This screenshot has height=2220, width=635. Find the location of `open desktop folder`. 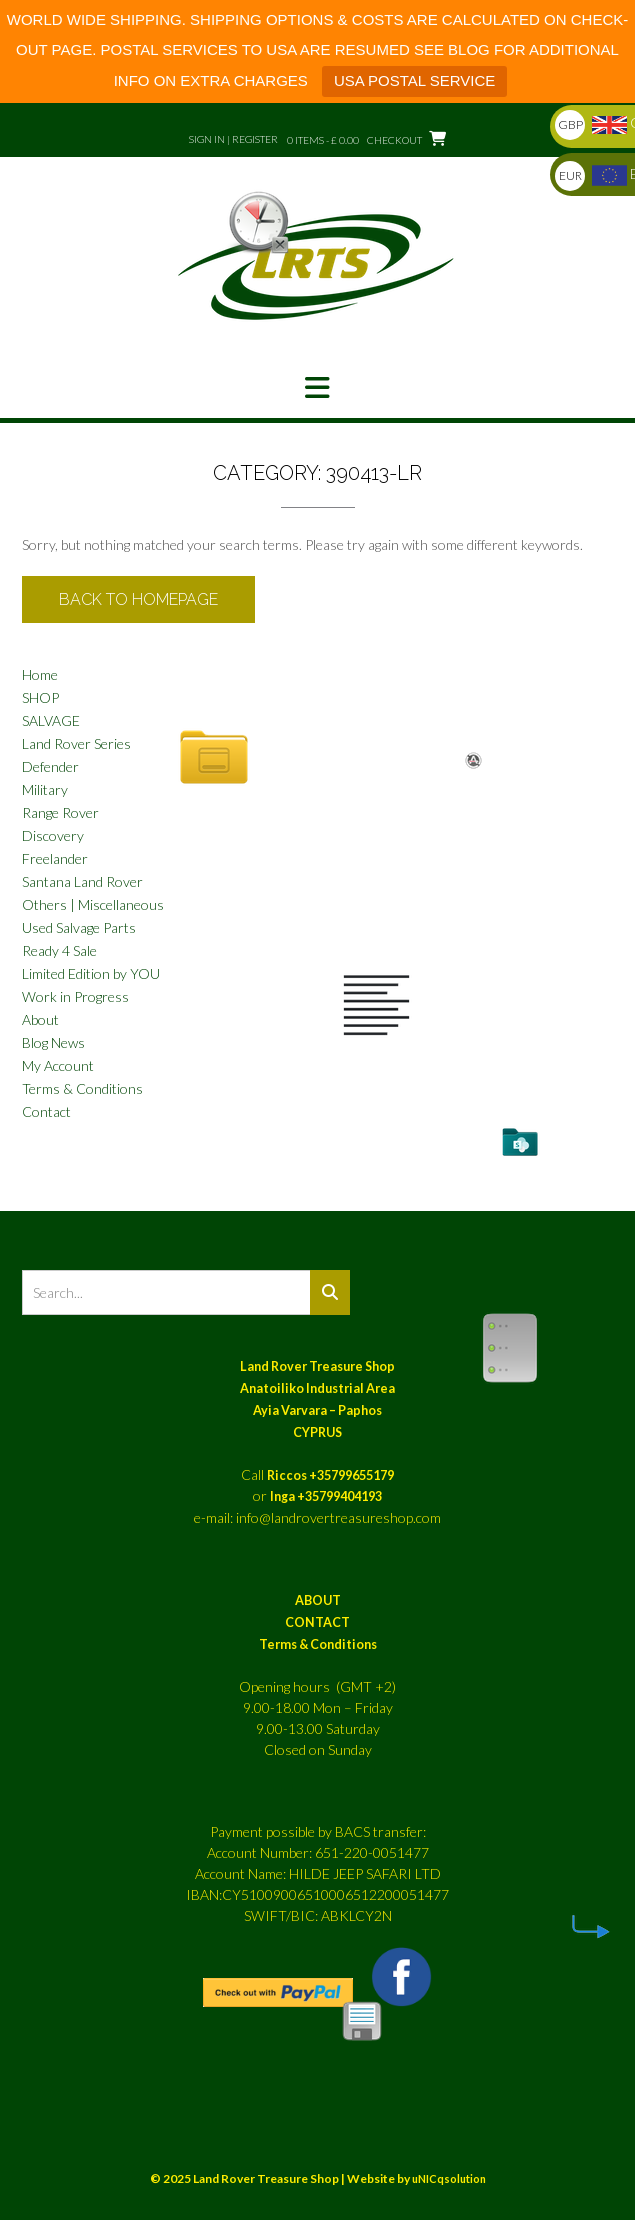

open desktop folder is located at coordinates (214, 757).